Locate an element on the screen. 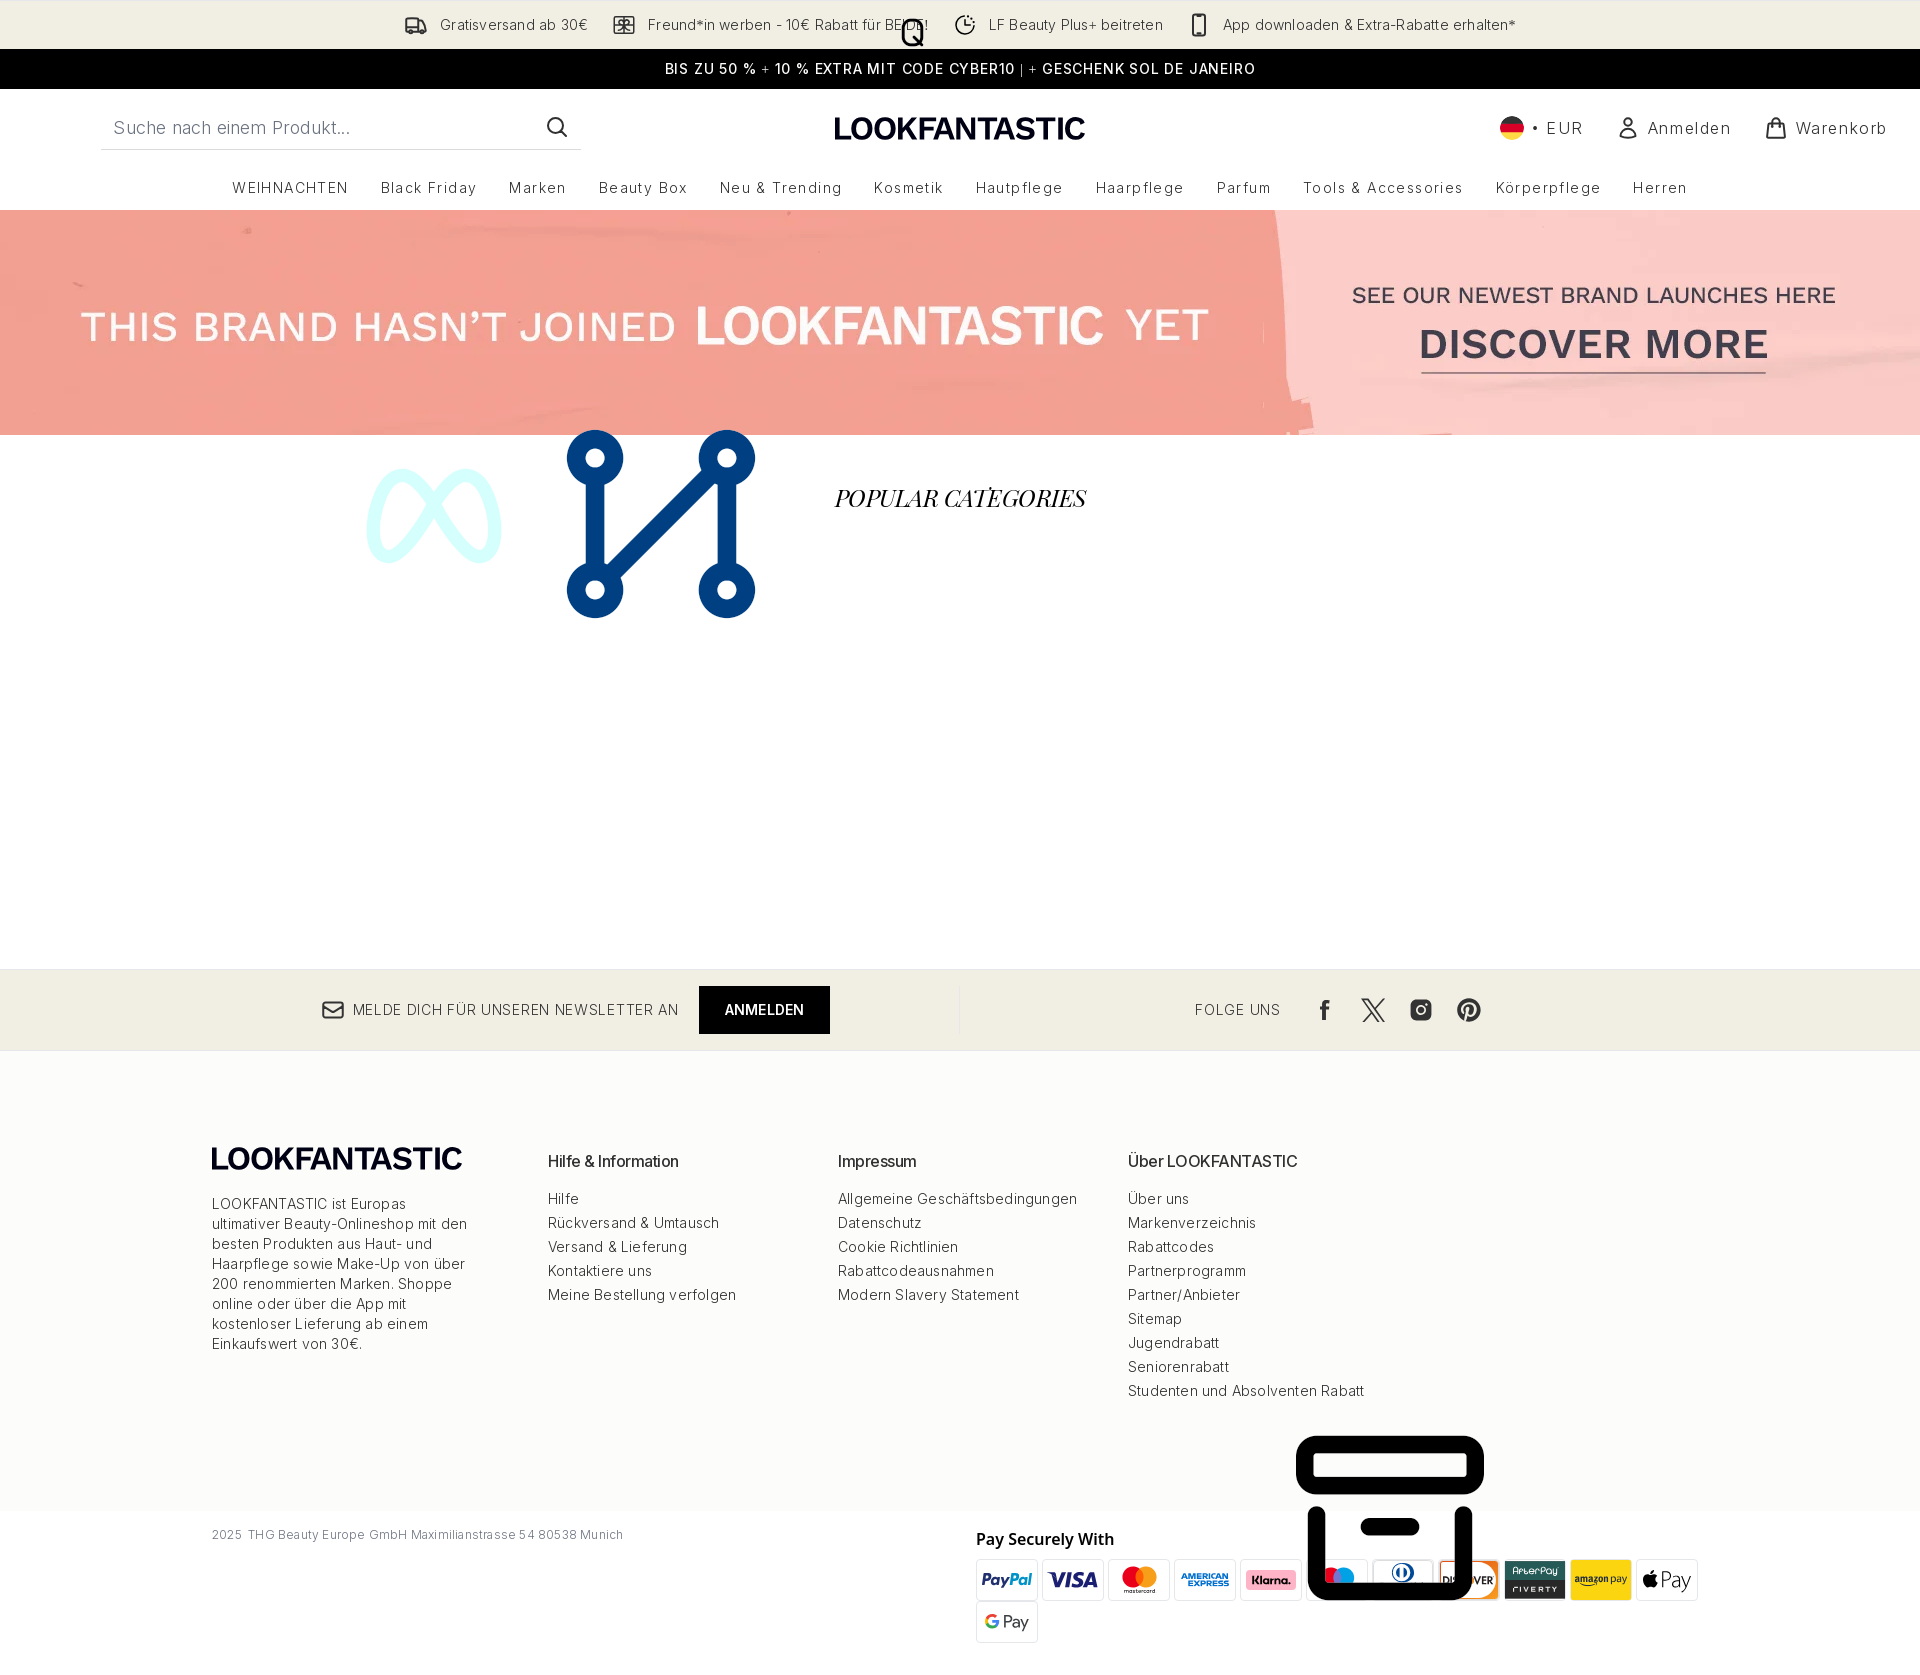  connect nodes or data points is located at coordinates (661, 524).